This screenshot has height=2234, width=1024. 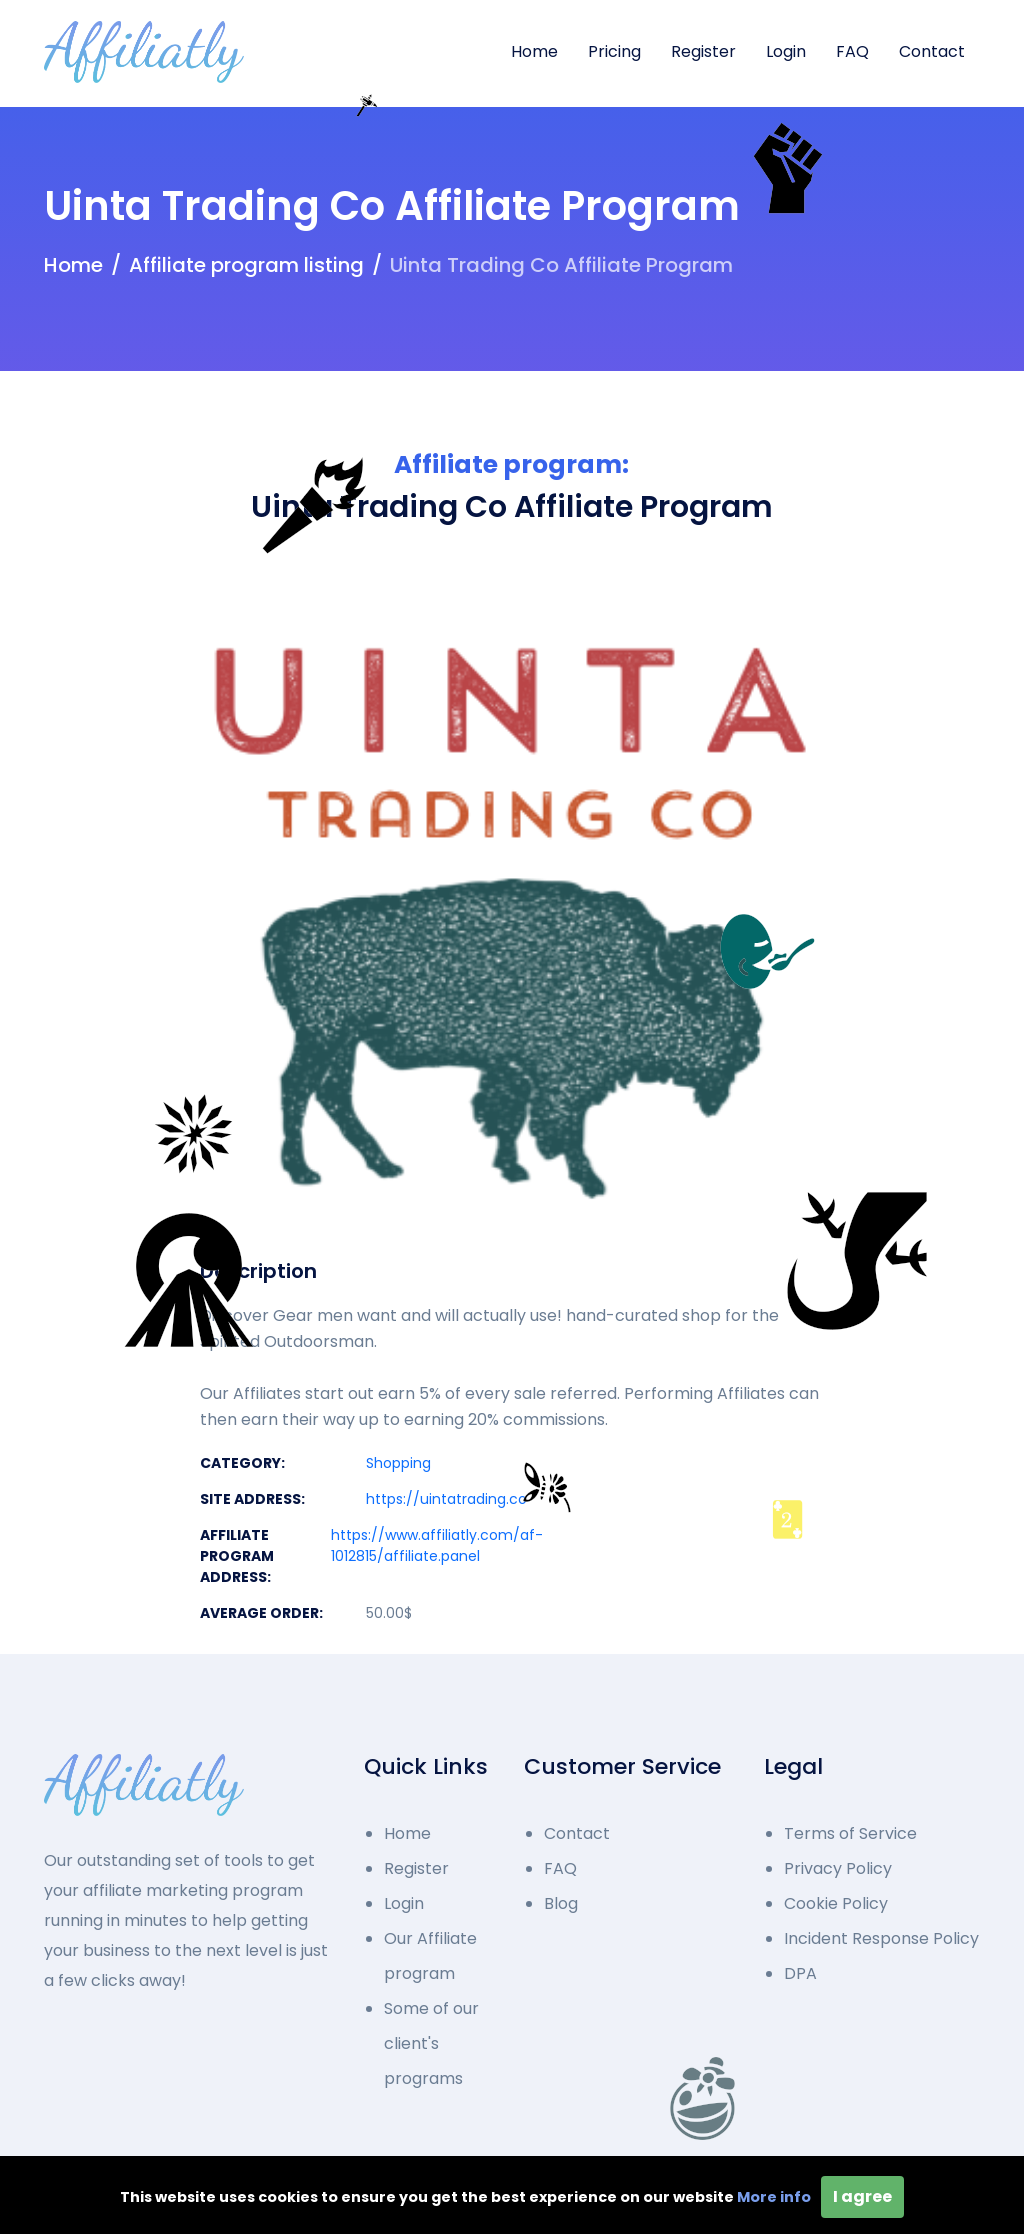 What do you see at coordinates (546, 1487) in the screenshot?
I see `access garden or nature-themed game content` at bounding box center [546, 1487].